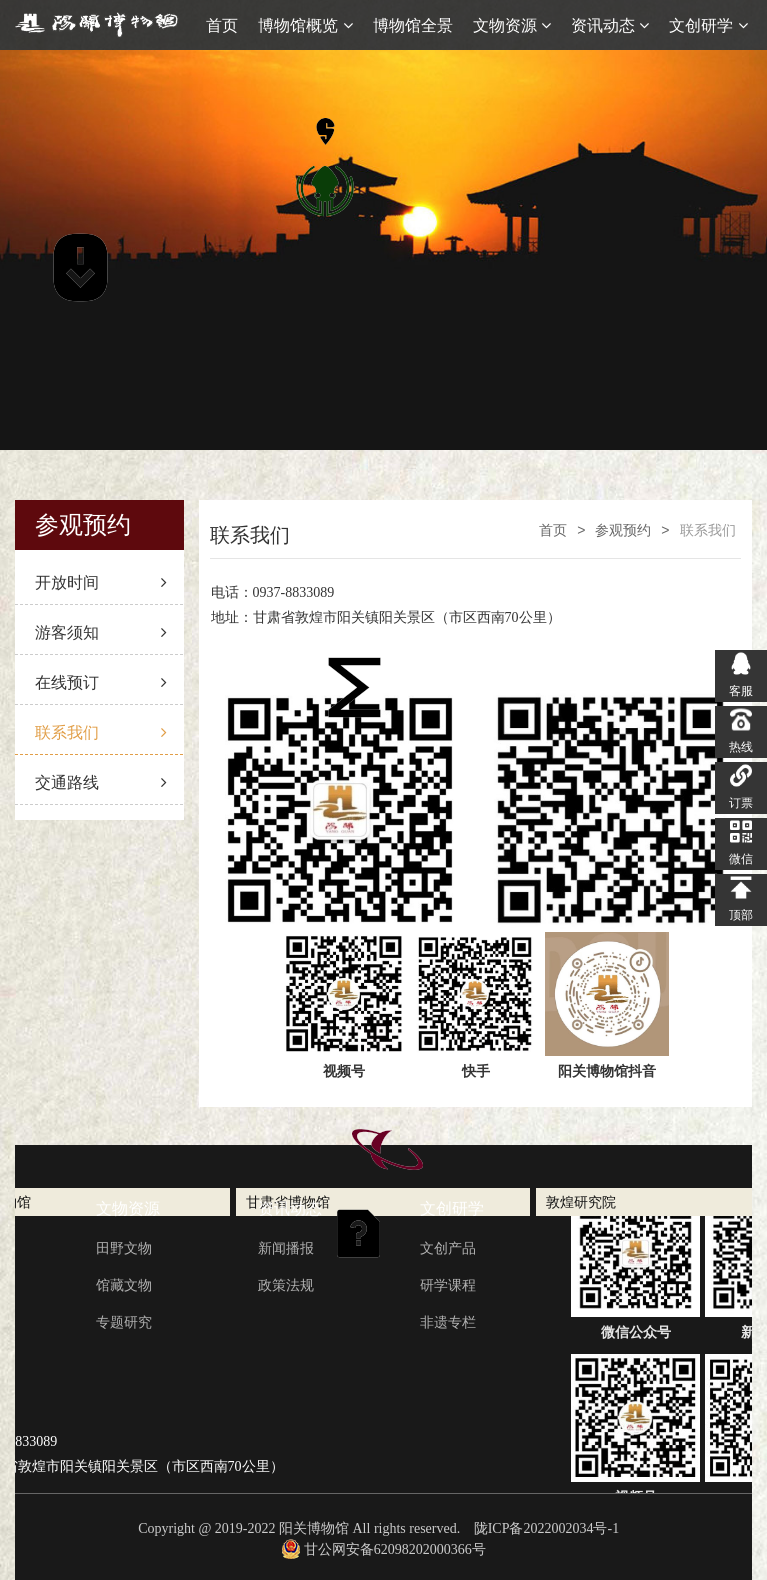  What do you see at coordinates (354, 687) in the screenshot?
I see `insert a mathematical sum or formula` at bounding box center [354, 687].